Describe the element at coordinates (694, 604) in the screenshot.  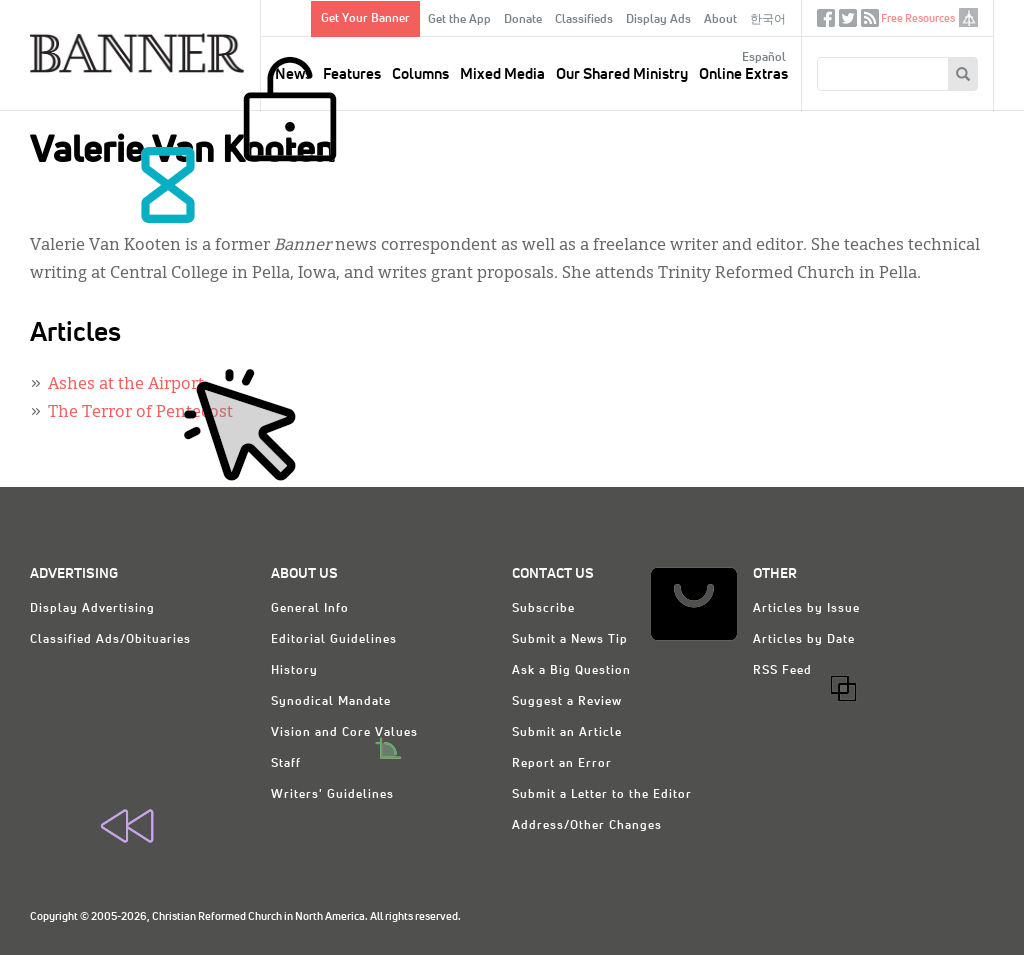
I see `view your shopping bag` at that location.